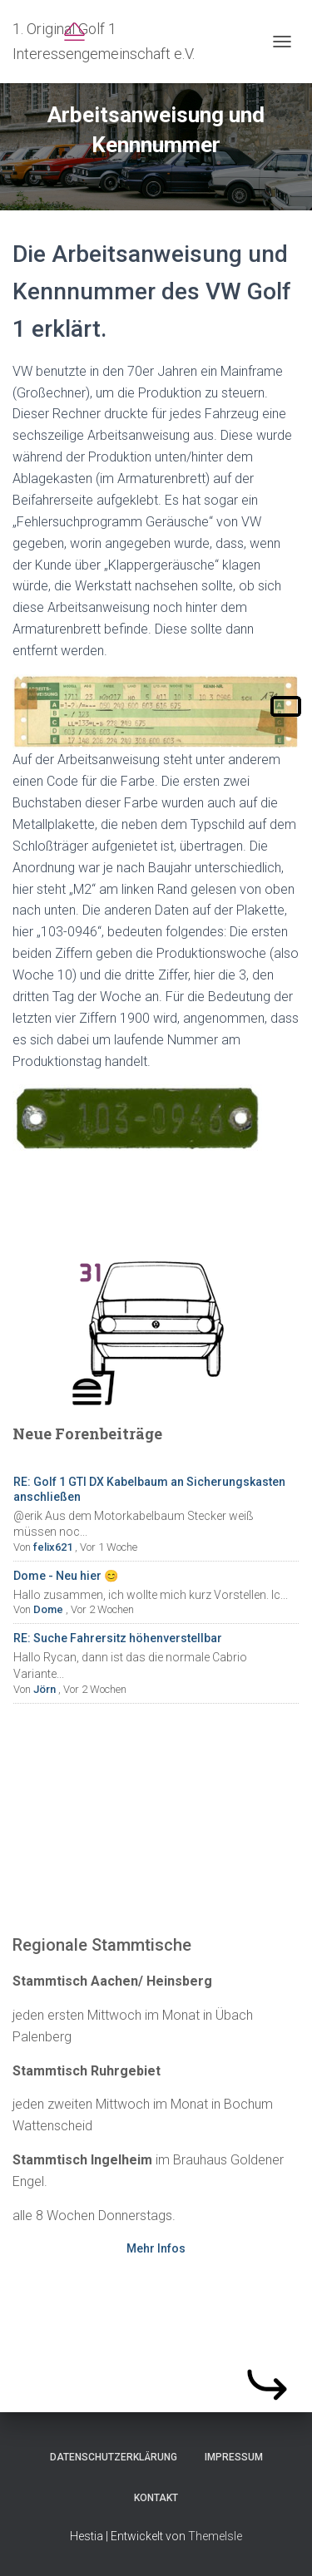  I want to click on find nearby fast food restaurants, so click(93, 1384).